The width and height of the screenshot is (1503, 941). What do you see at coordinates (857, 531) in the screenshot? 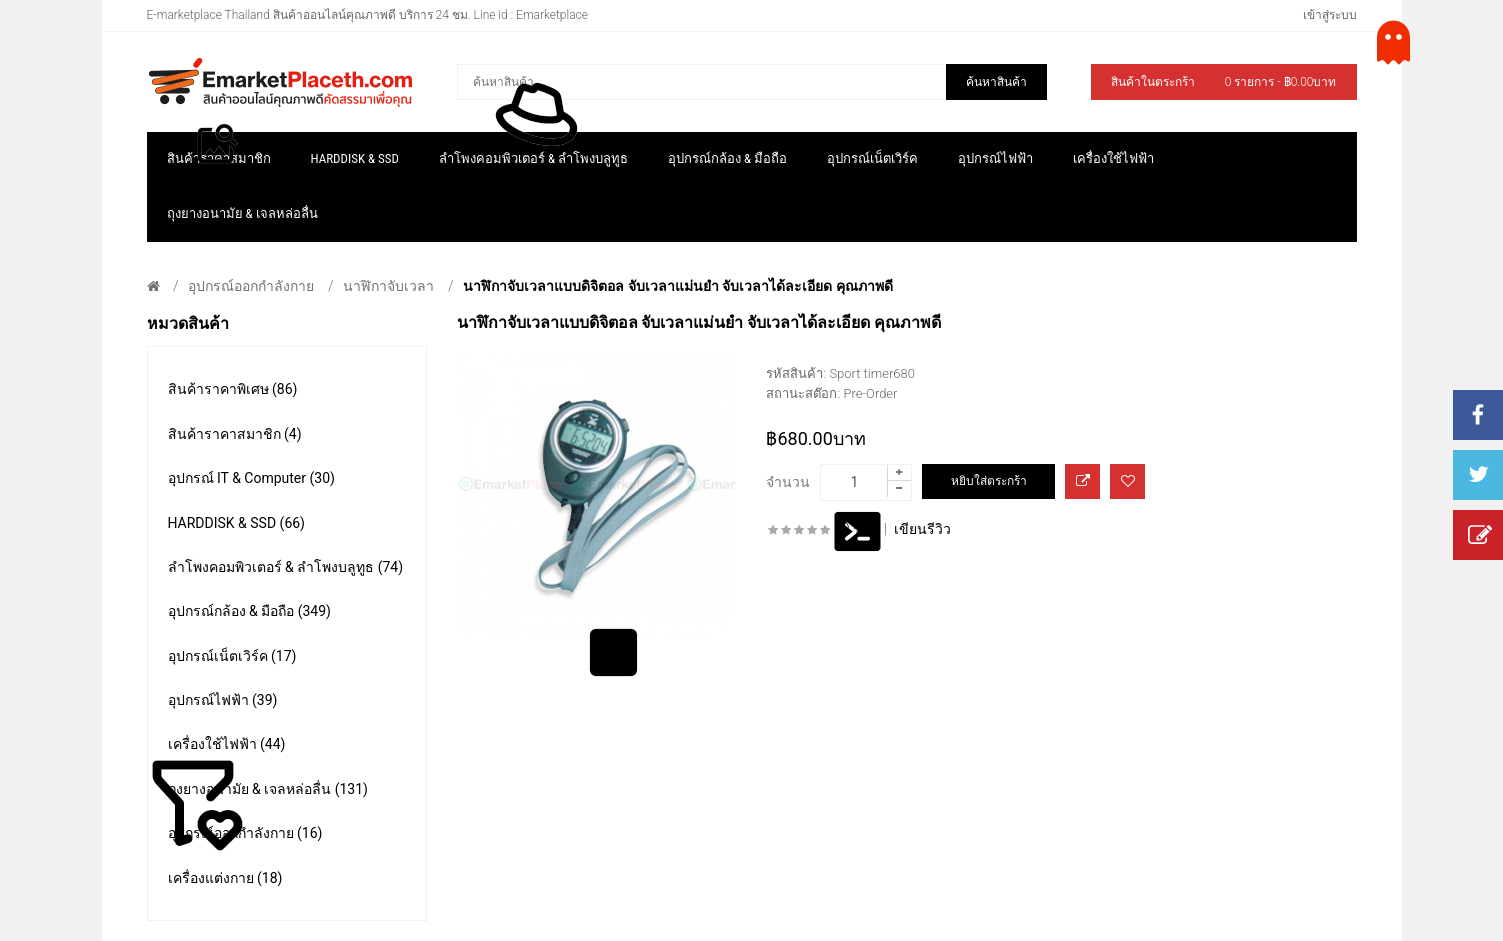
I see `open command line terminal` at bounding box center [857, 531].